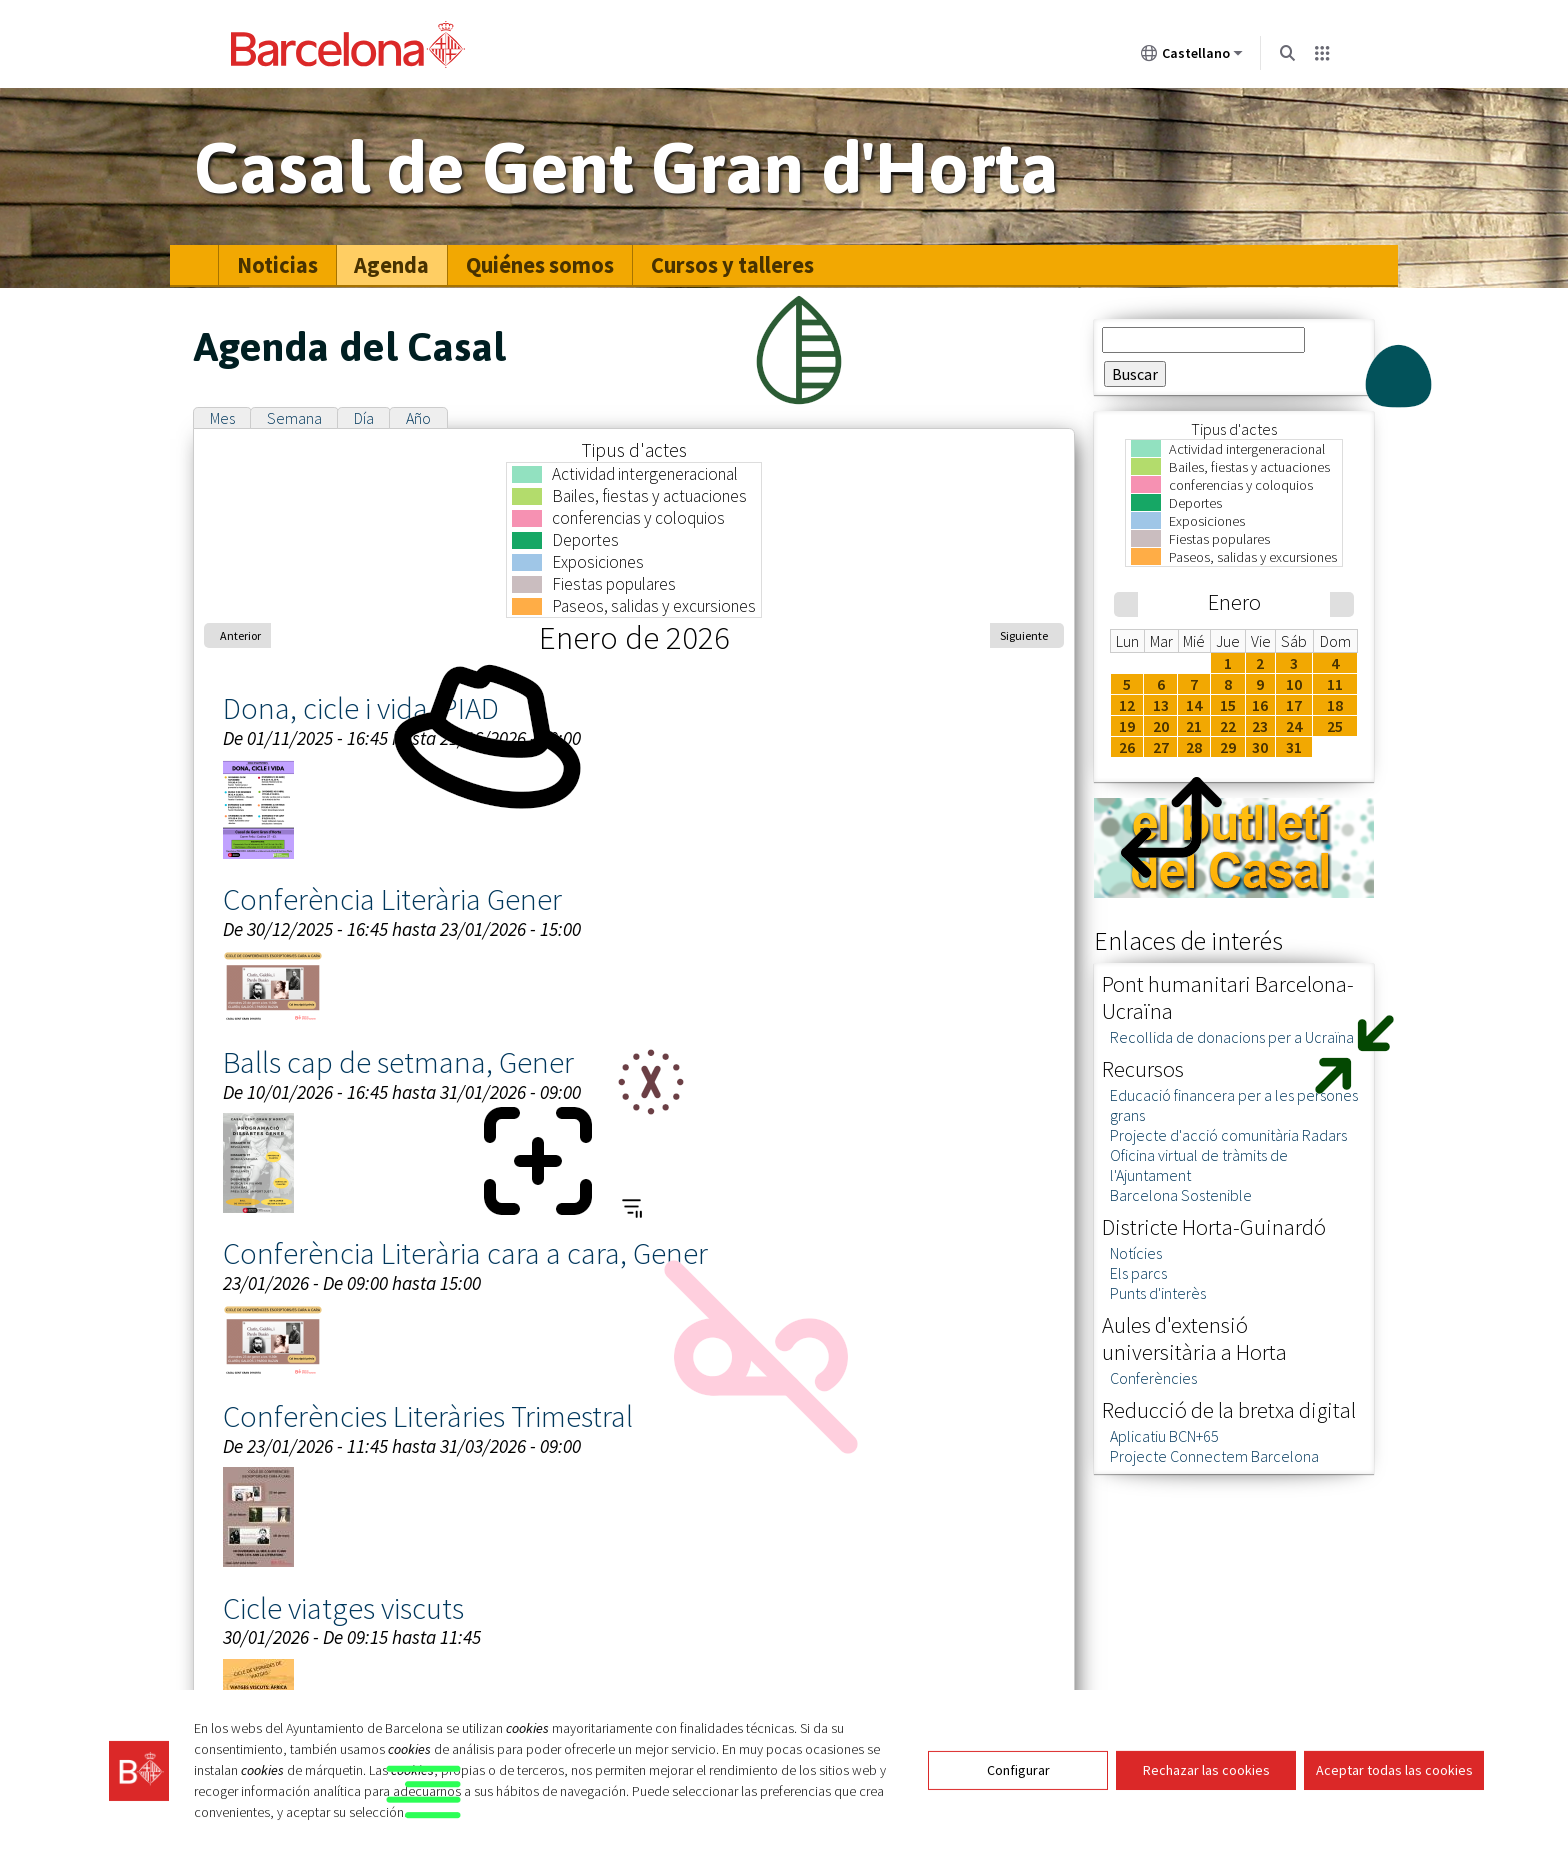  I want to click on voicemail disabled or unavailable, so click(761, 1357).